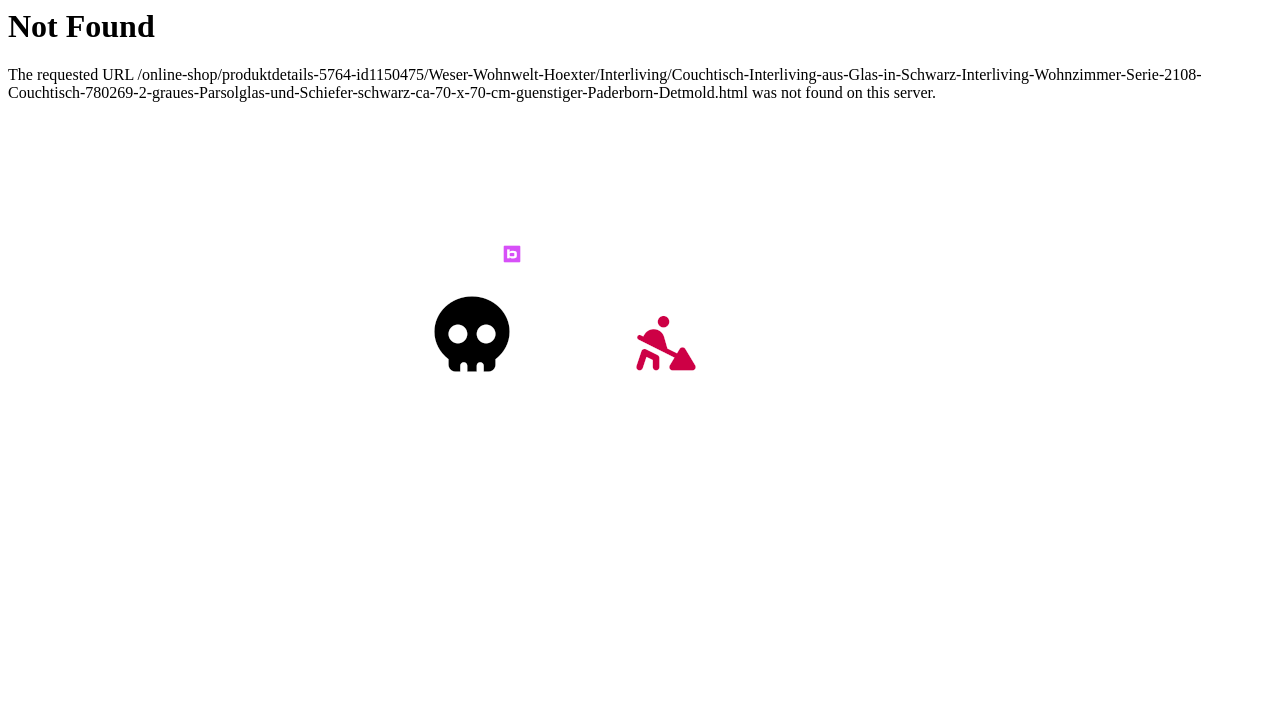 The image size is (1280, 720). Describe the element at coordinates (666, 344) in the screenshot. I see `indicates construction or work in progress` at that location.